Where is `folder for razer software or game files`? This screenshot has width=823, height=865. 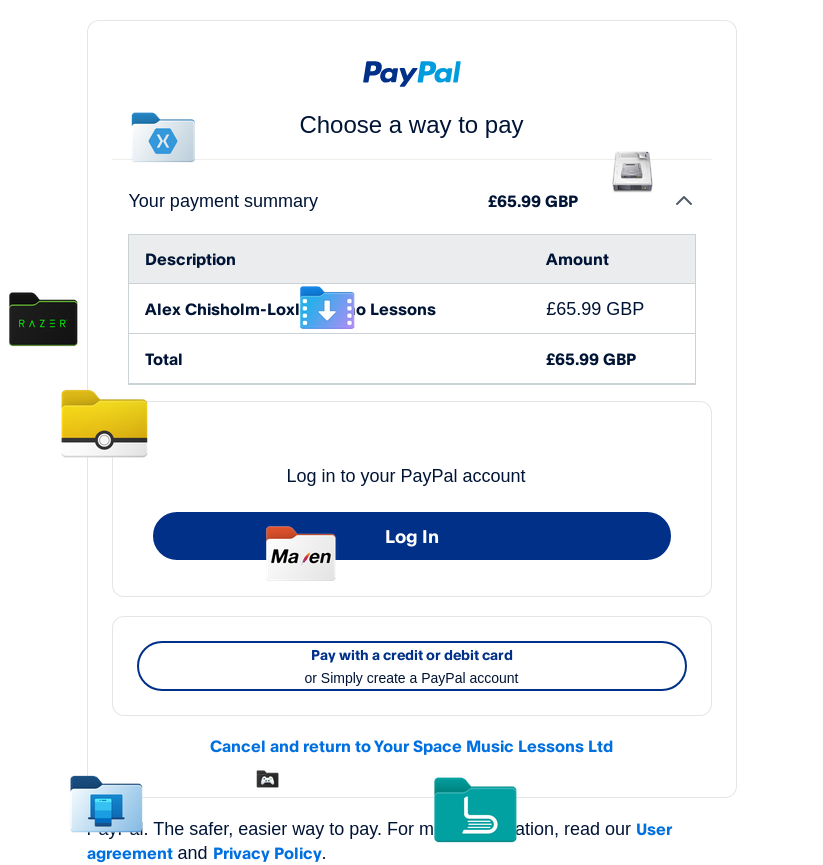
folder for razer software or game files is located at coordinates (43, 321).